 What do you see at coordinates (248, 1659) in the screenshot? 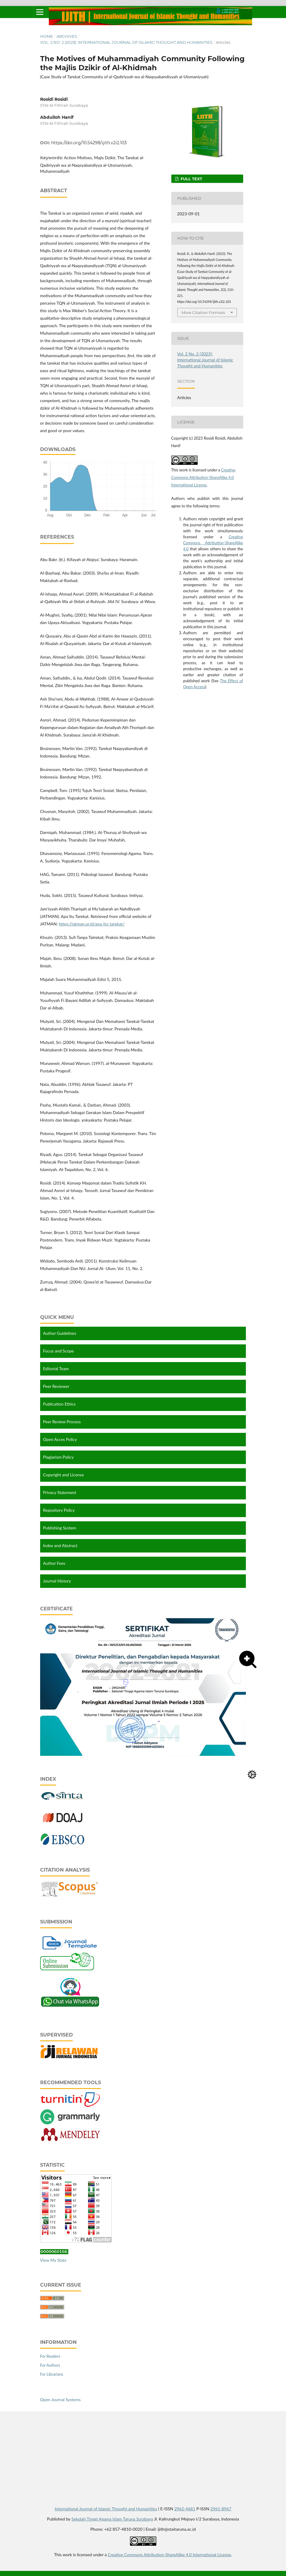
I see `zoom in on content` at bounding box center [248, 1659].